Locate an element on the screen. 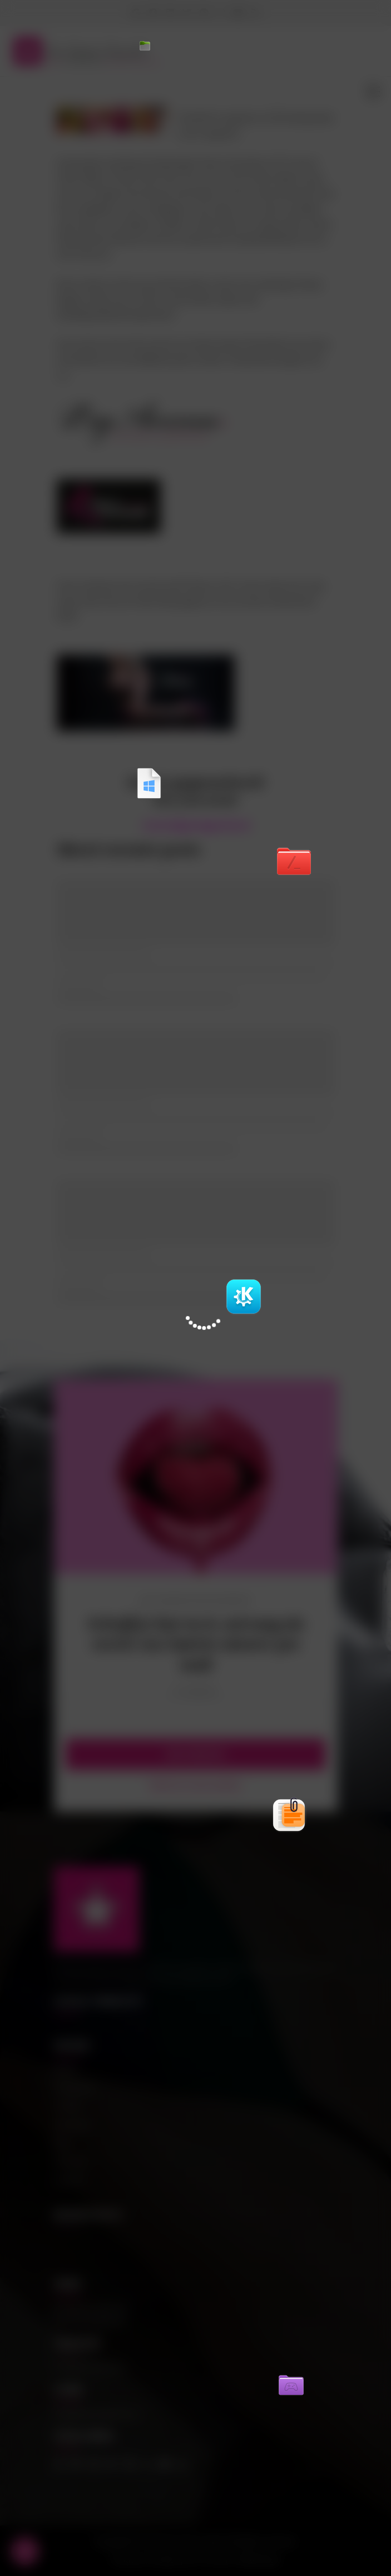  open your games folder is located at coordinates (291, 2385).